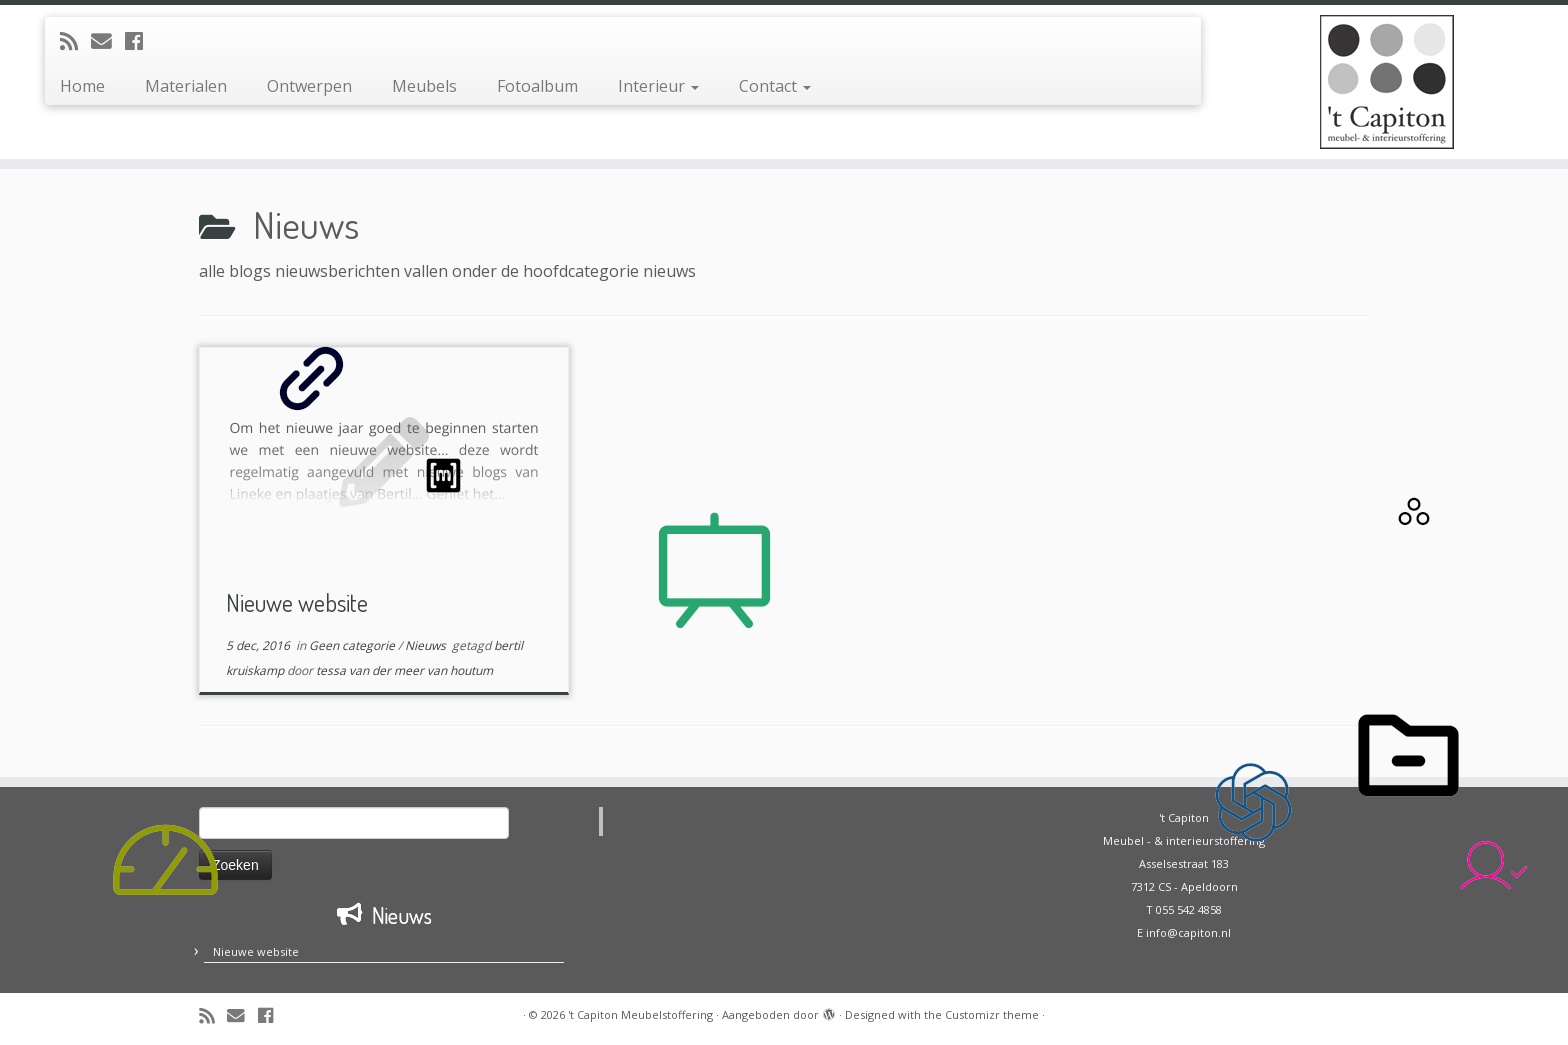 This screenshot has height=1045, width=1568. I want to click on user verified or confirmed, so click(1491, 867).